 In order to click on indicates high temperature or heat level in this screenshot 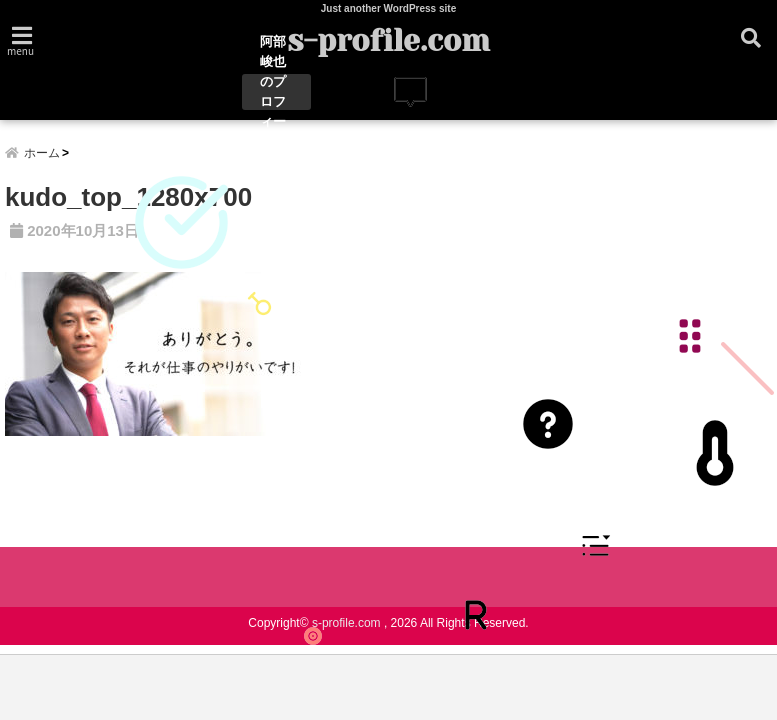, I will do `click(715, 453)`.